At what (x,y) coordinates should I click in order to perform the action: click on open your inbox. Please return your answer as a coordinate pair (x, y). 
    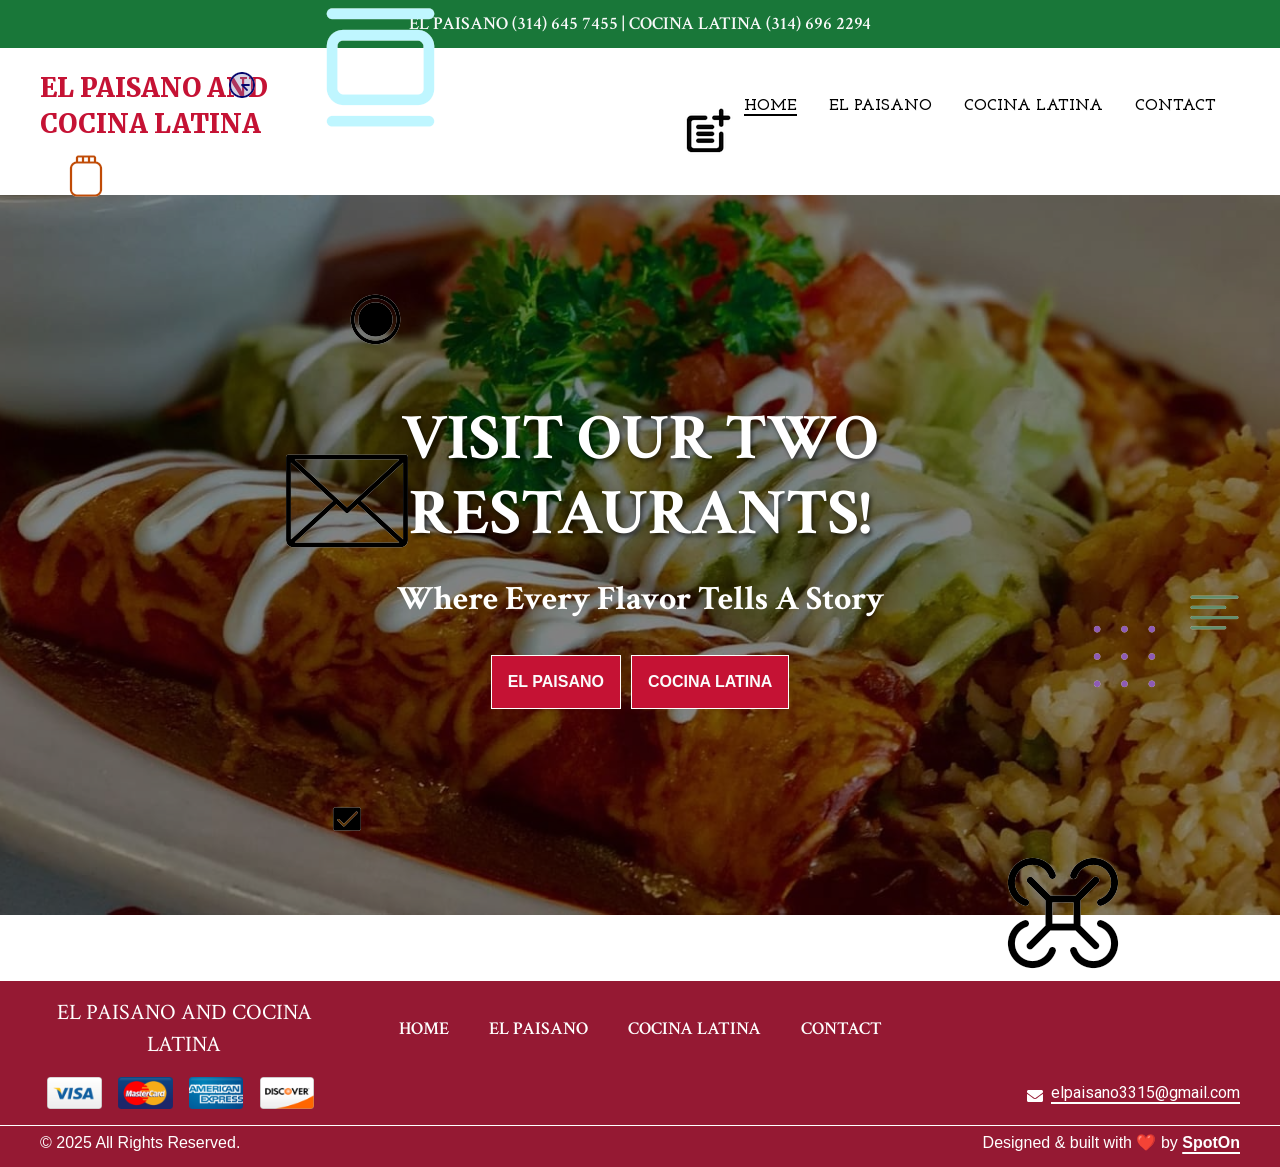
    Looking at the image, I should click on (347, 501).